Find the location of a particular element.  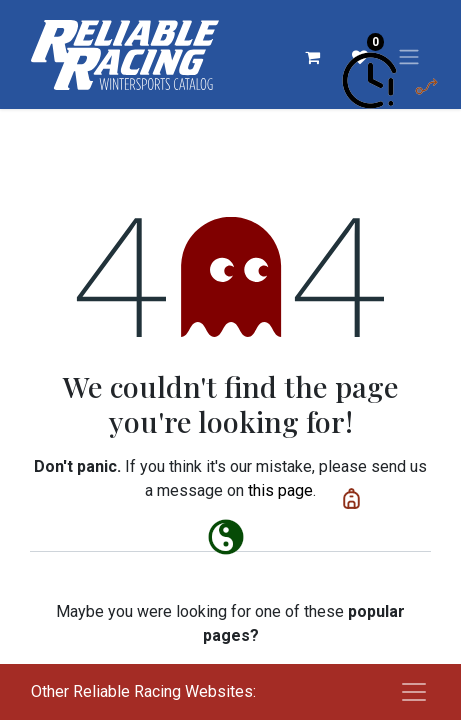

toggle balance or harmony mode is located at coordinates (226, 537).